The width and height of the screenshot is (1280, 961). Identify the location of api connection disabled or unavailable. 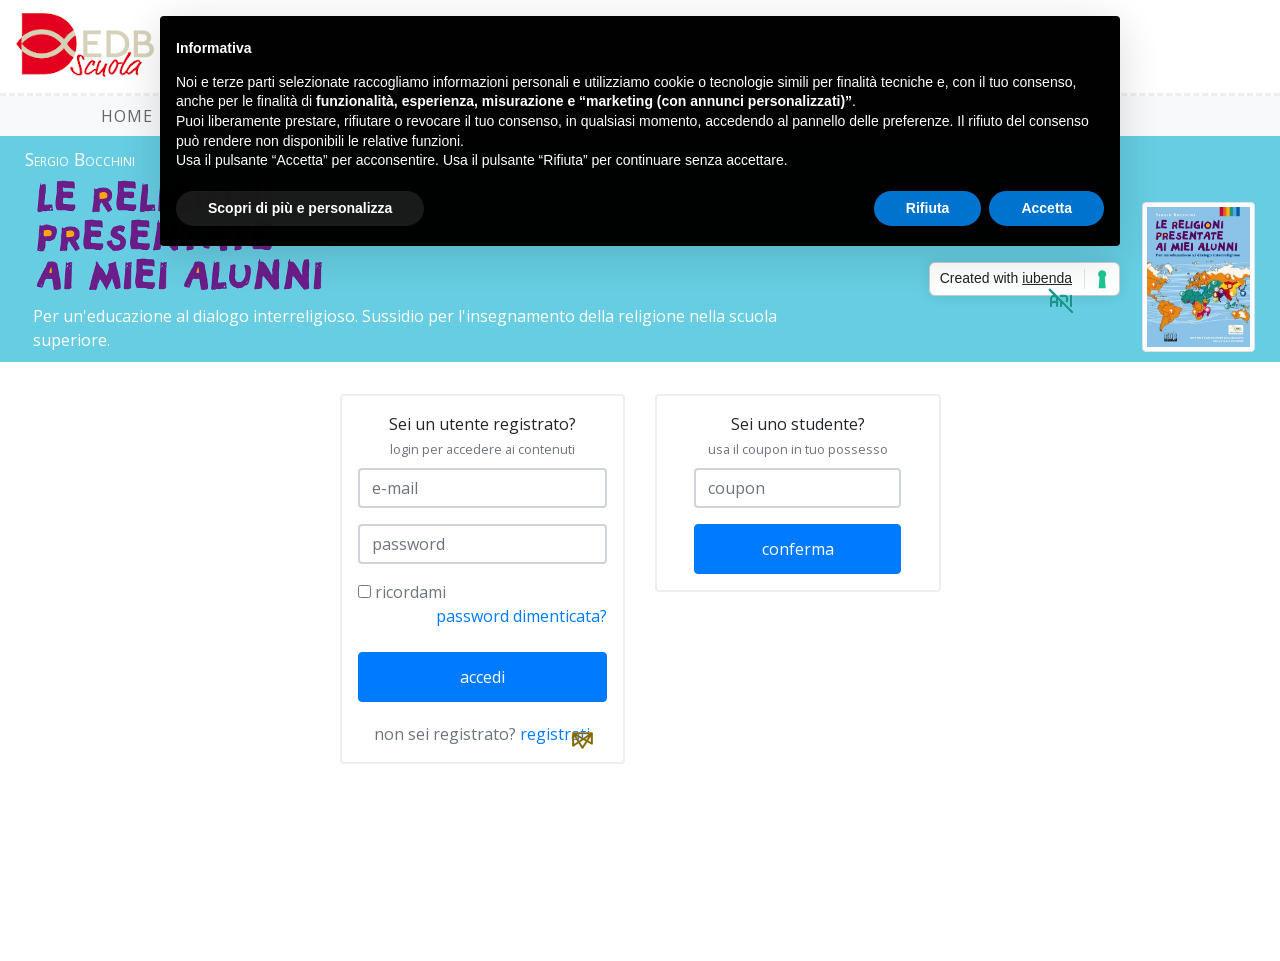
(1061, 301).